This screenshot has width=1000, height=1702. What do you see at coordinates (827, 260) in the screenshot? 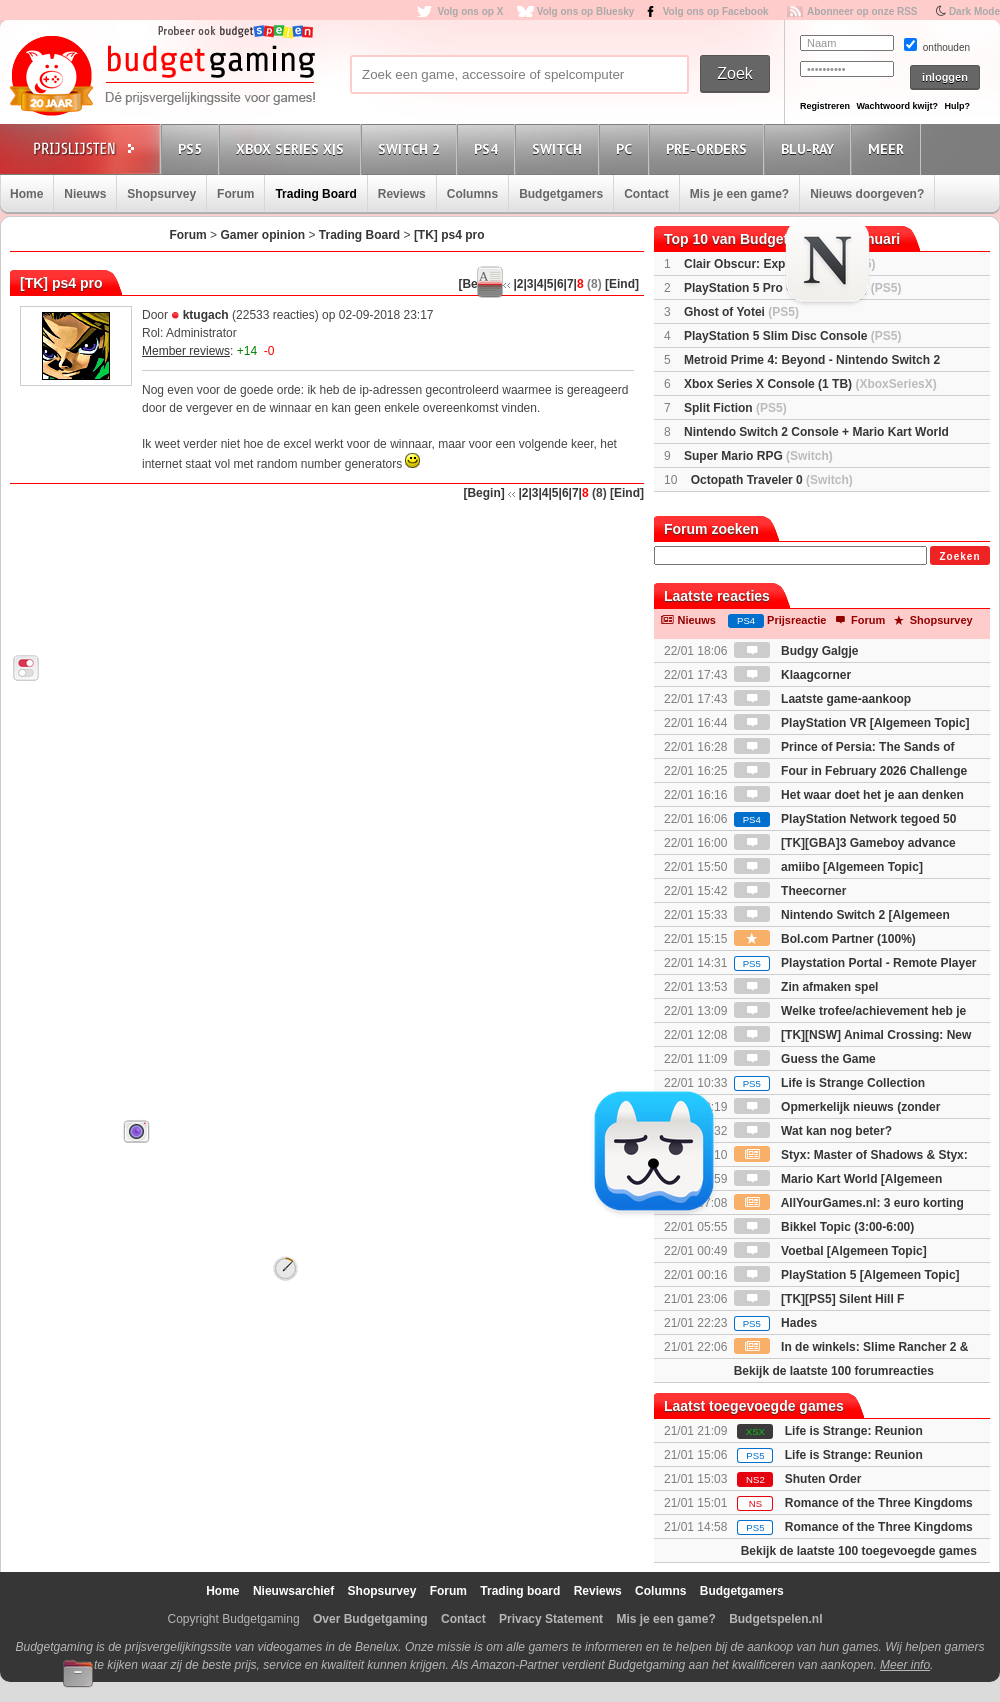
I see `open notion app` at bounding box center [827, 260].